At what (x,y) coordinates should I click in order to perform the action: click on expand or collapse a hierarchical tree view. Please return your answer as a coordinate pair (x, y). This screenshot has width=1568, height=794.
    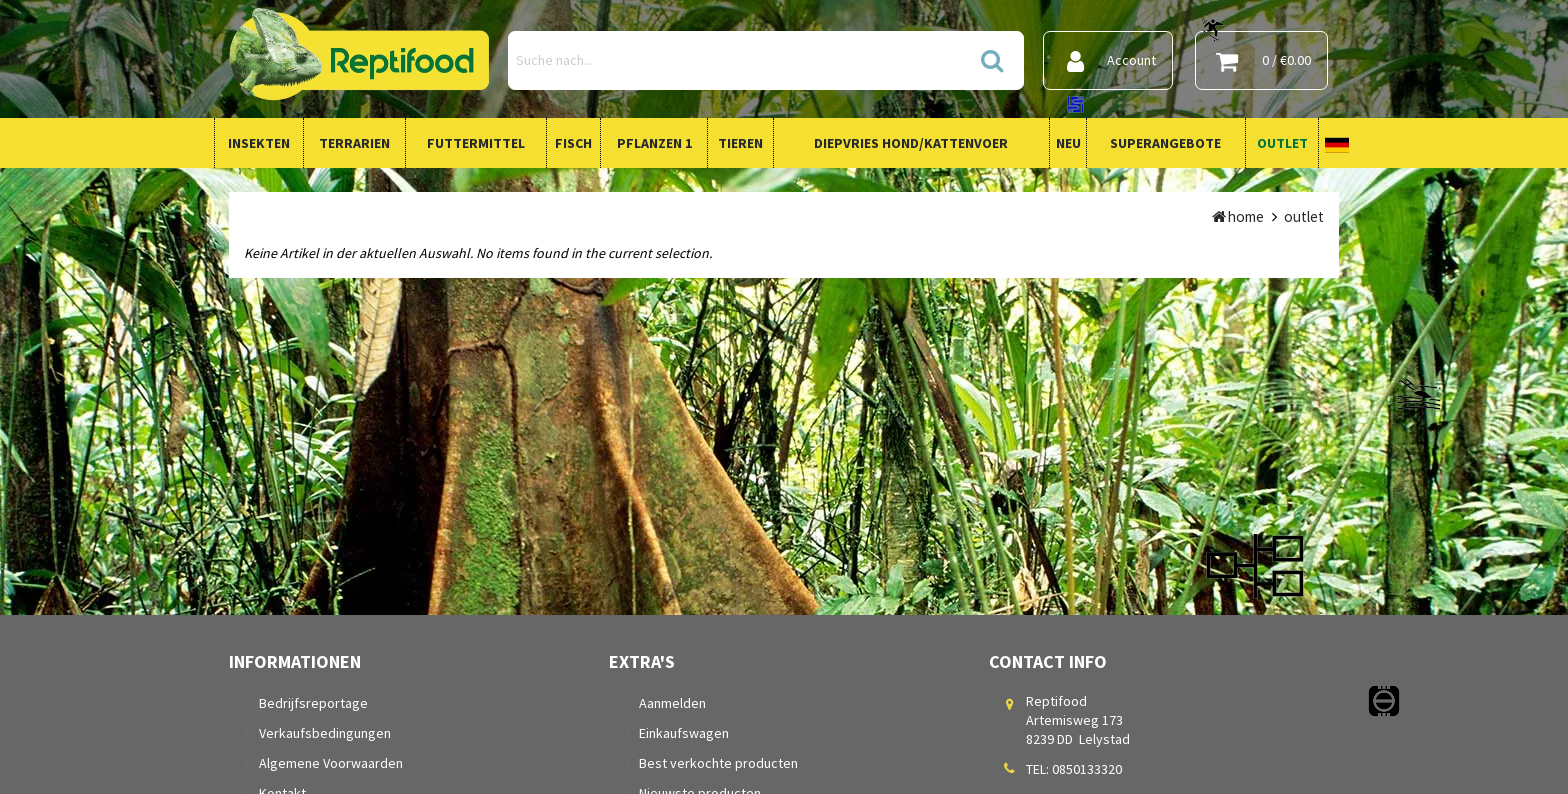
    Looking at the image, I should click on (1255, 565).